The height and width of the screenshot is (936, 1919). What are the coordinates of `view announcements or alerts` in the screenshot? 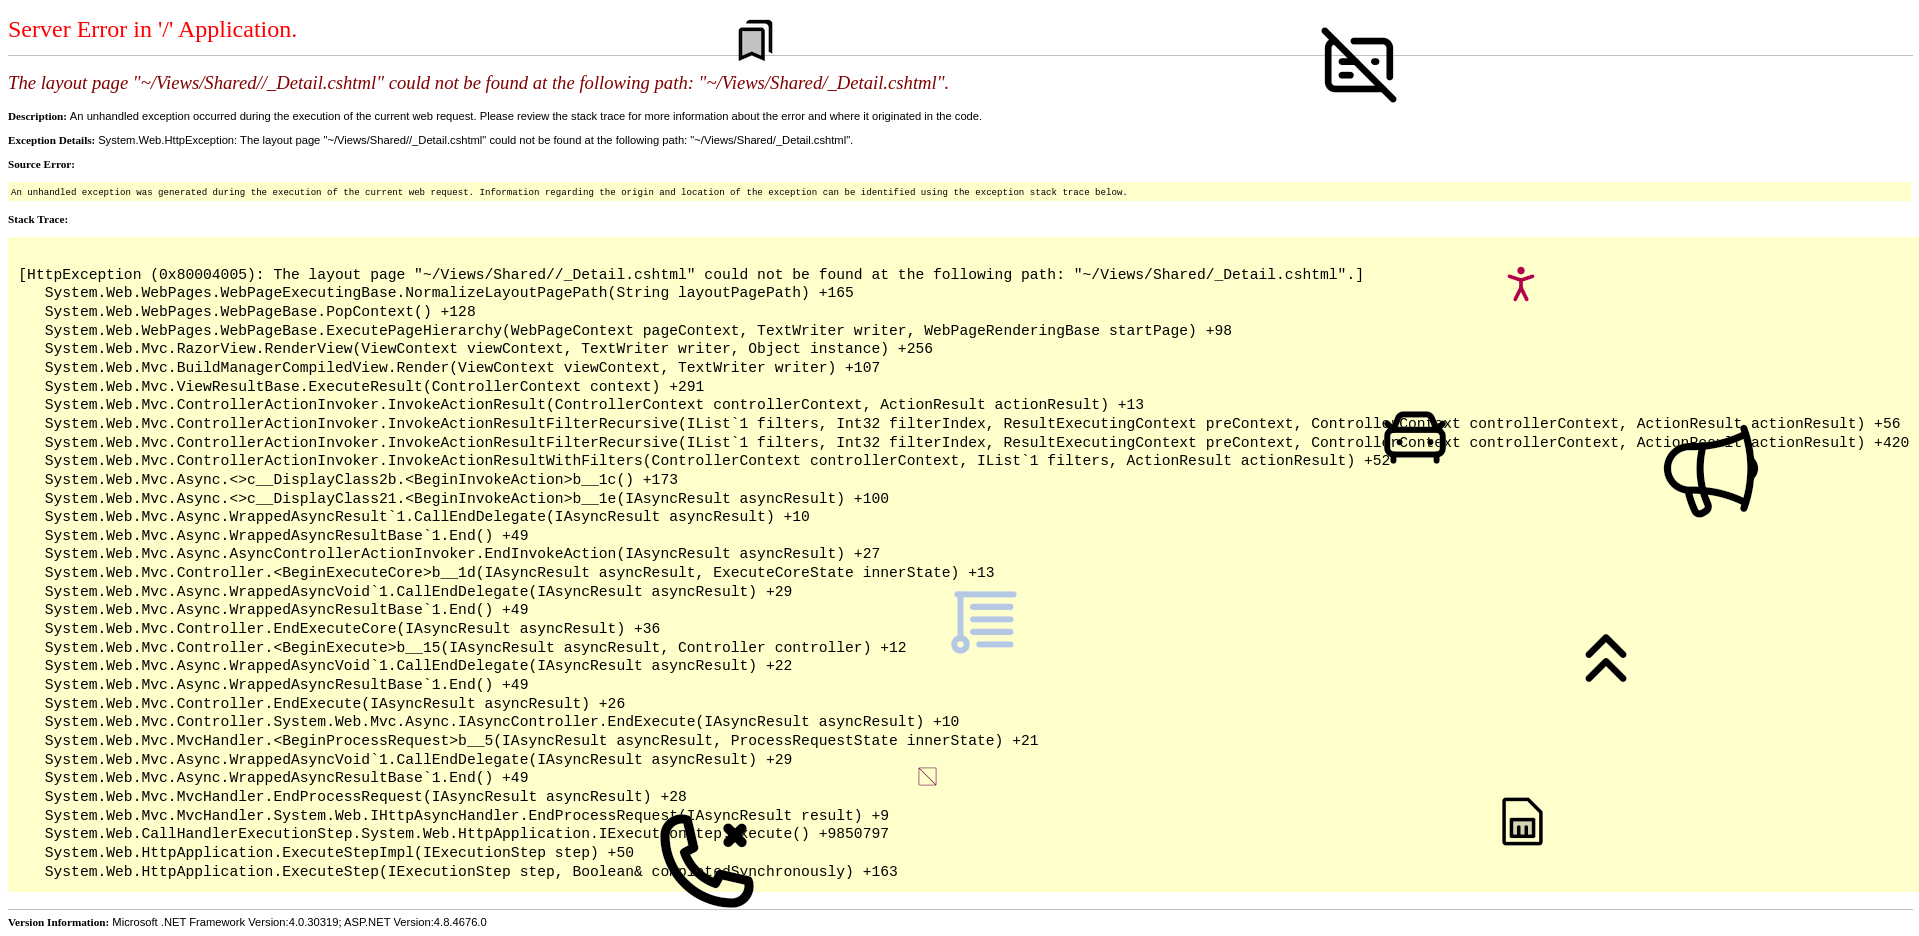 It's located at (1711, 472).